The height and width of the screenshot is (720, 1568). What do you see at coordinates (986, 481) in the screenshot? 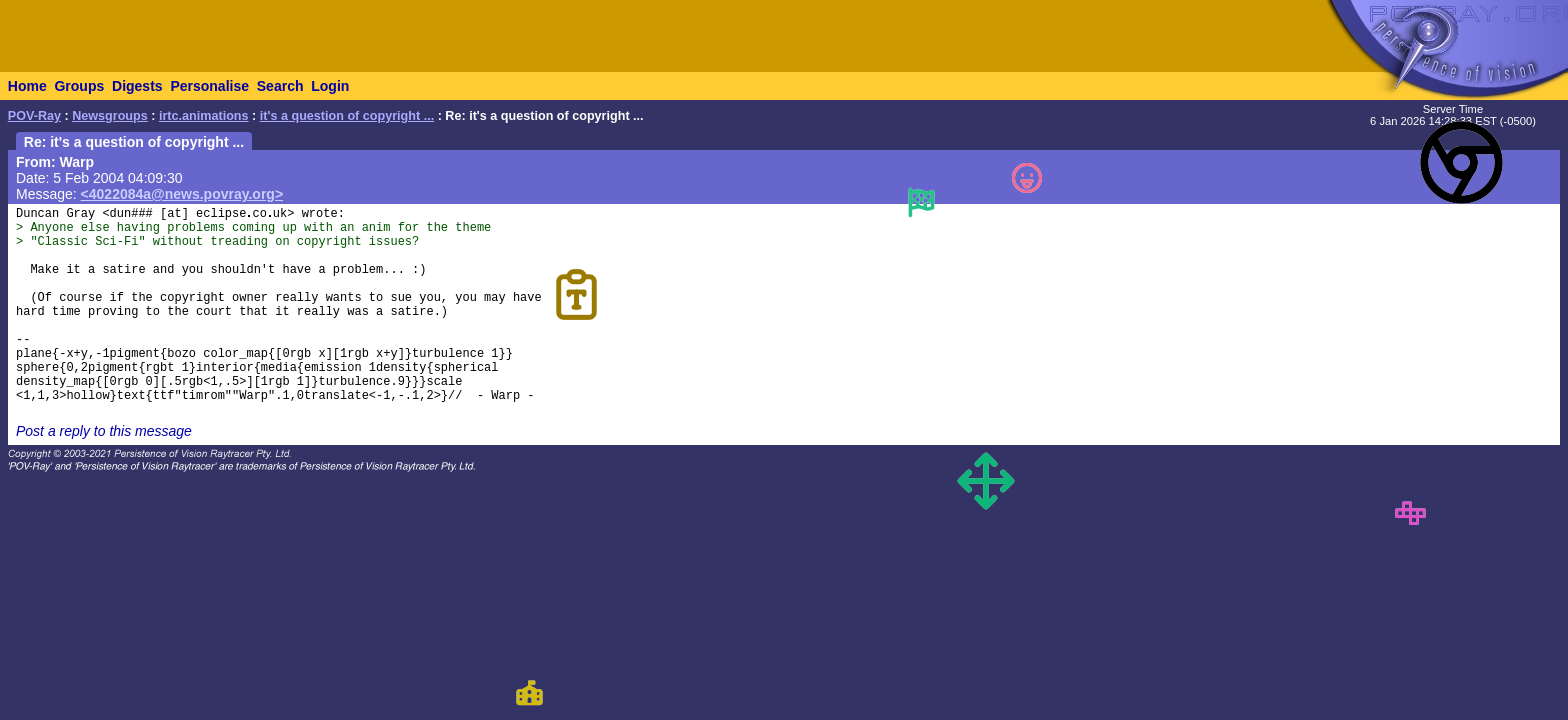
I see `move or reposition an element` at bounding box center [986, 481].